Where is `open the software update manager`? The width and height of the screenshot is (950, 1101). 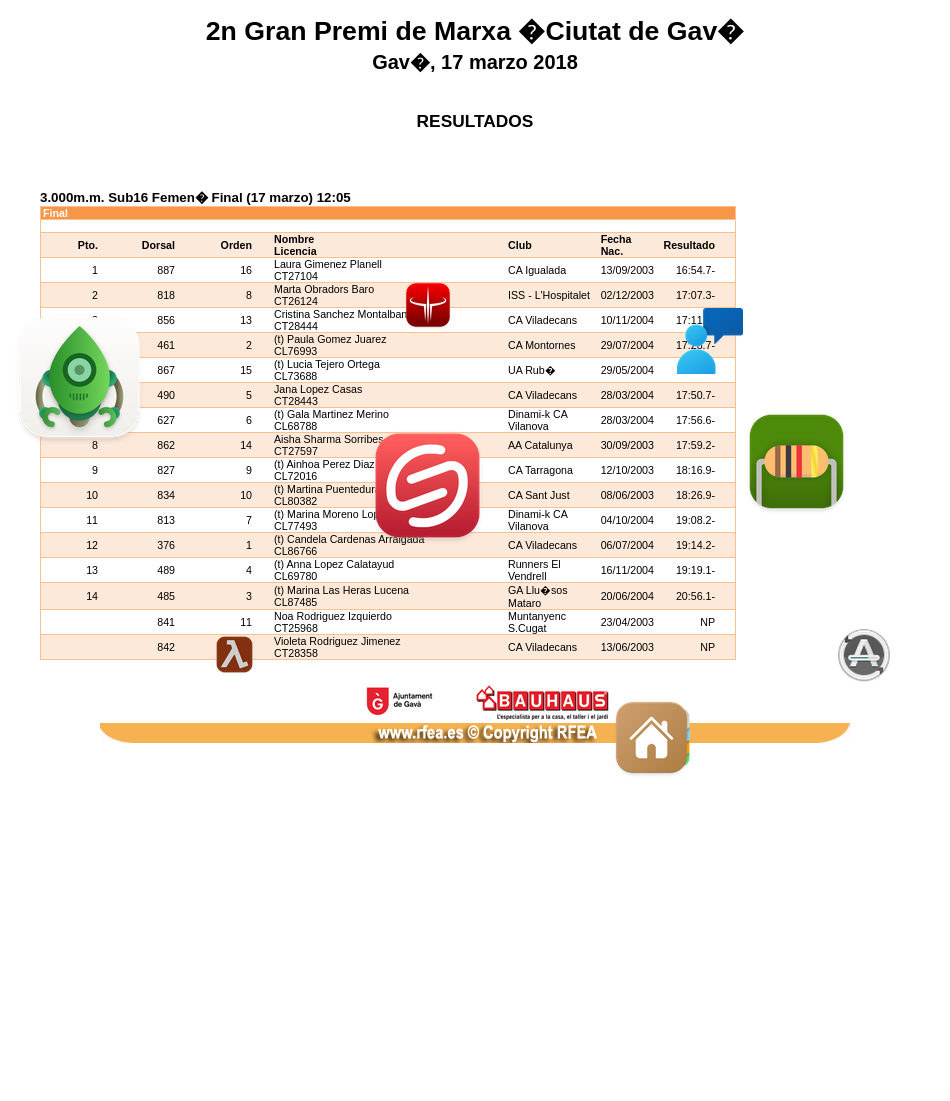 open the software update manager is located at coordinates (864, 655).